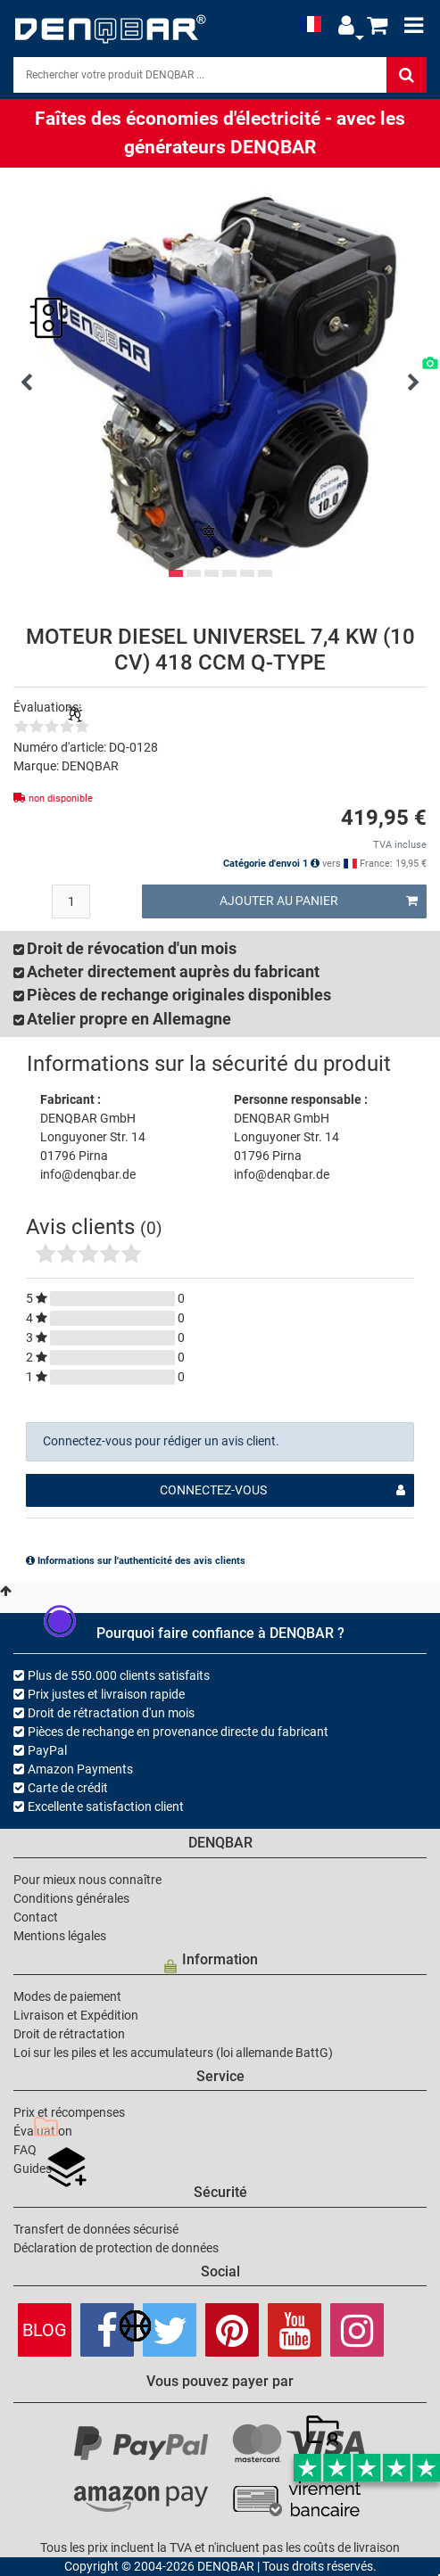 This screenshot has width=440, height=2576. I want to click on indicates secure or encrypted content, so click(170, 1967).